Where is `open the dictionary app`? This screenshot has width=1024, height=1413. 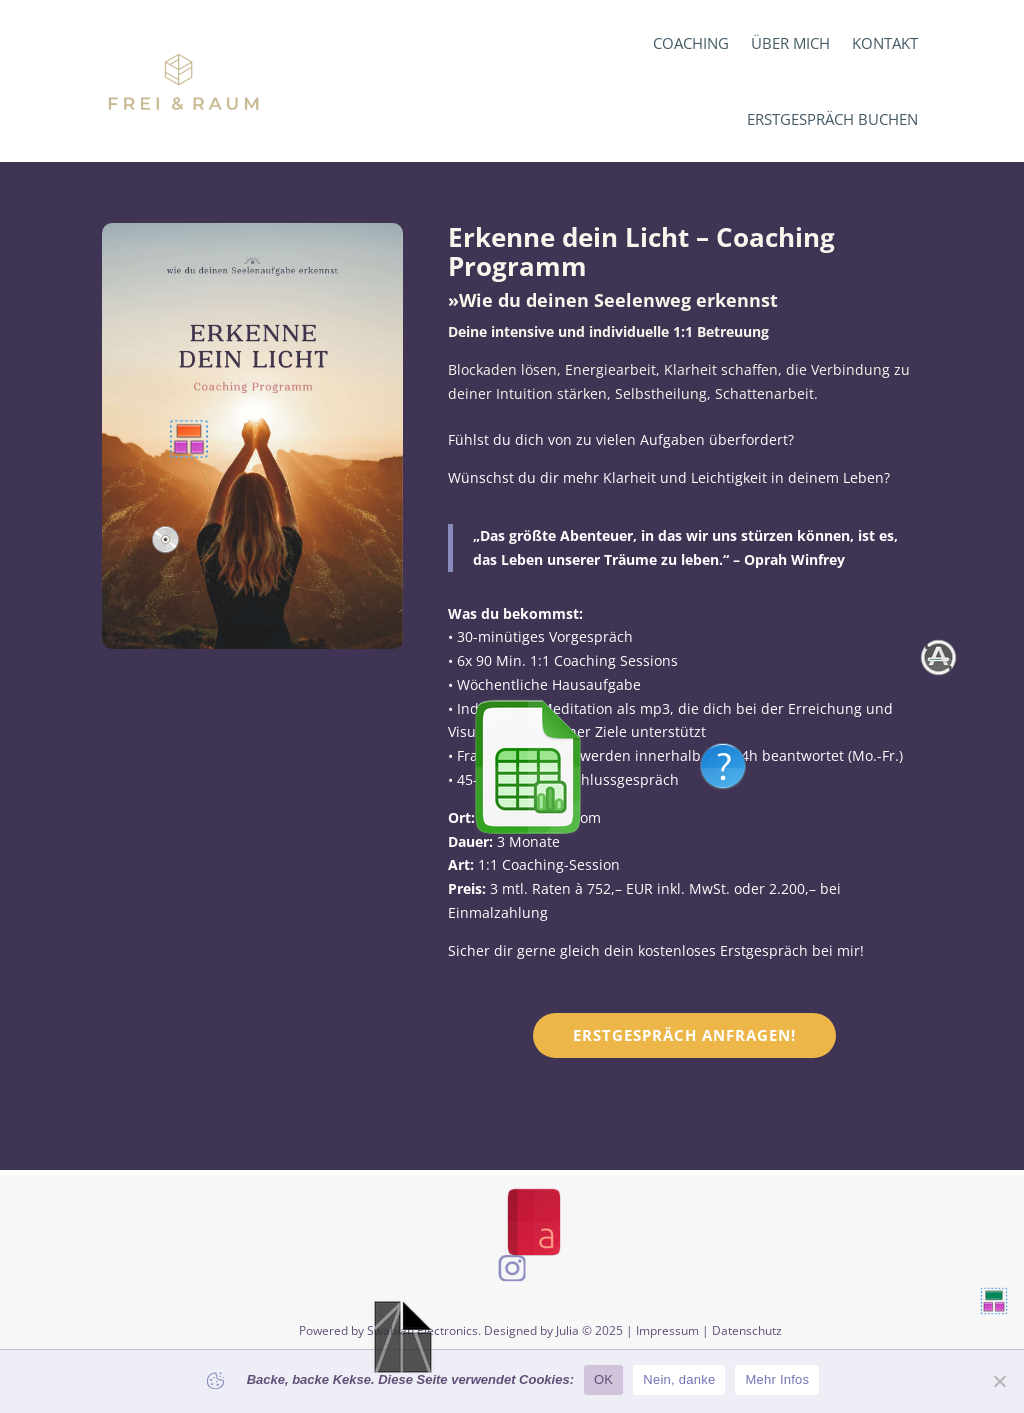 open the dictionary app is located at coordinates (534, 1222).